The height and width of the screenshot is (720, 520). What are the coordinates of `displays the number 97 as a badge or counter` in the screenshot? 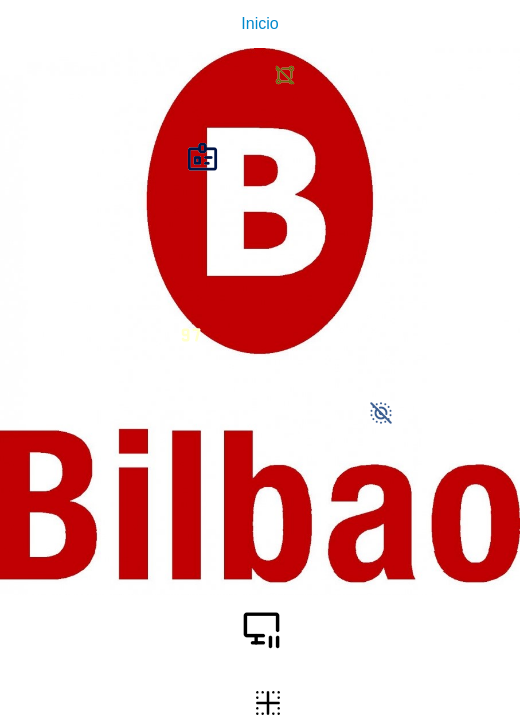 It's located at (191, 335).